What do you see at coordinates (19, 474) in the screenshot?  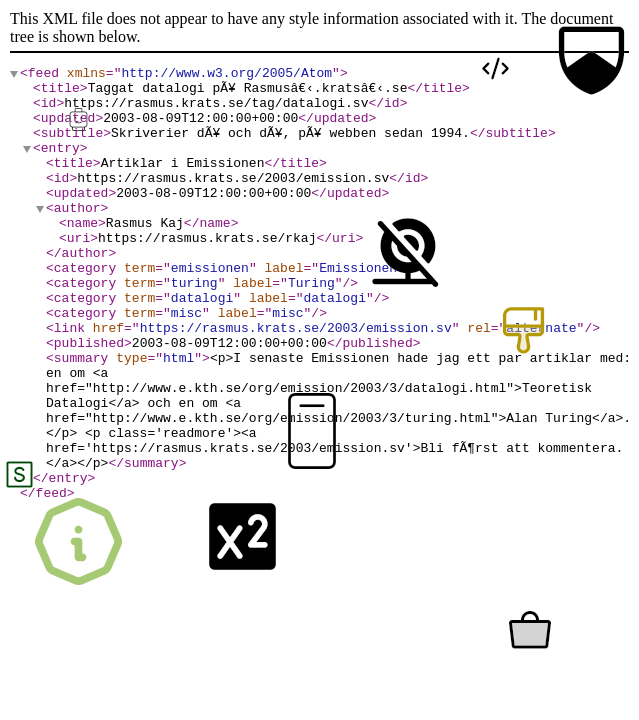 I see `link to Stripe payment services` at bounding box center [19, 474].